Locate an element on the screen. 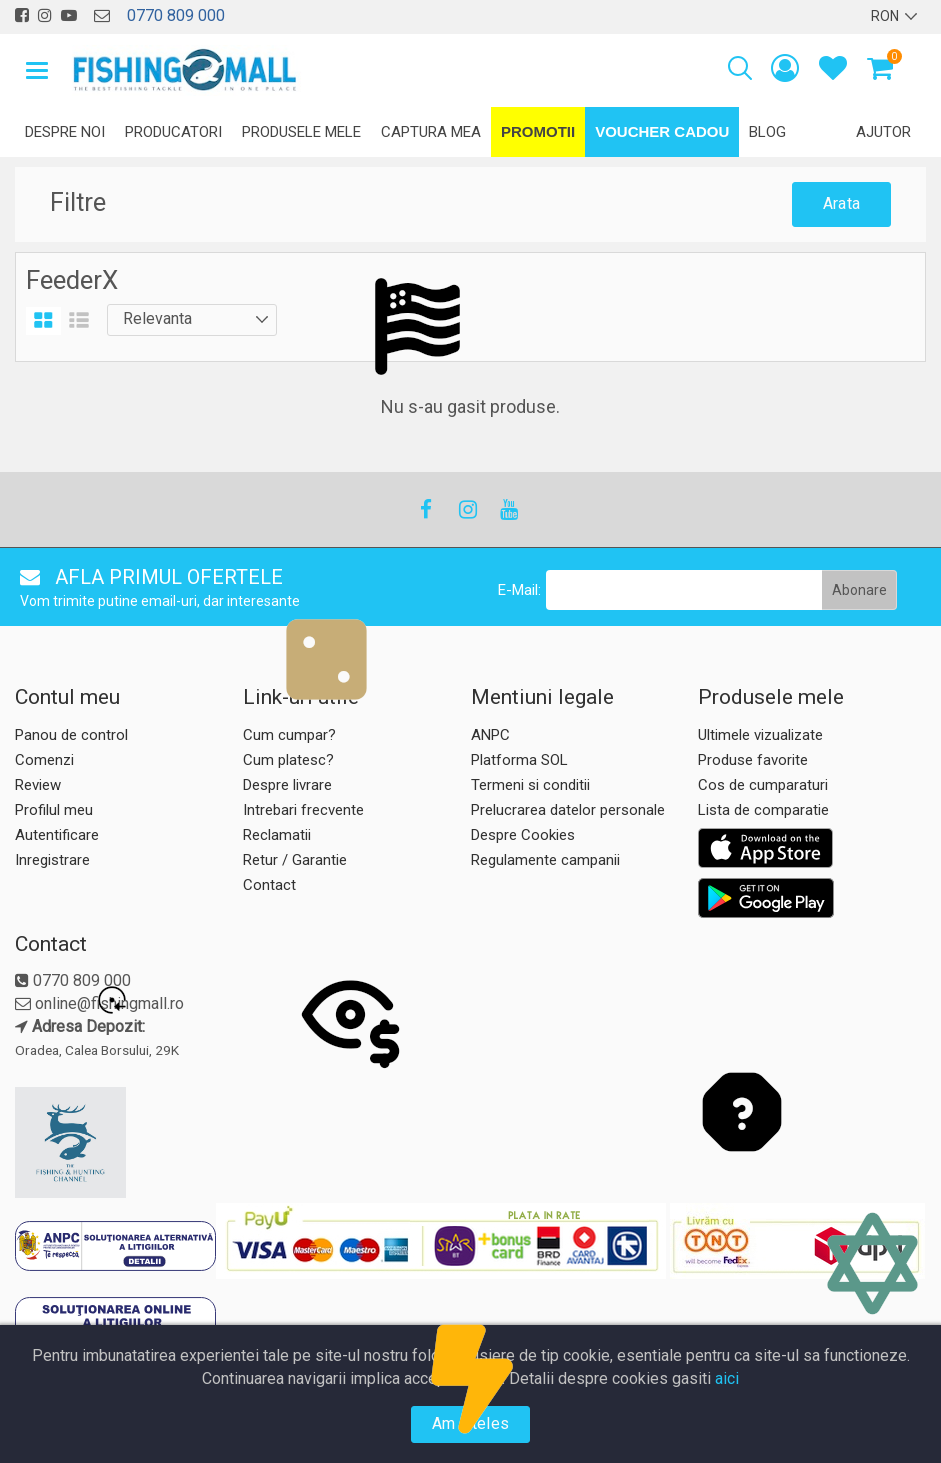 Image resolution: width=941 pixels, height=1463 pixels. indicates a random or chance-based action is located at coordinates (326, 659).